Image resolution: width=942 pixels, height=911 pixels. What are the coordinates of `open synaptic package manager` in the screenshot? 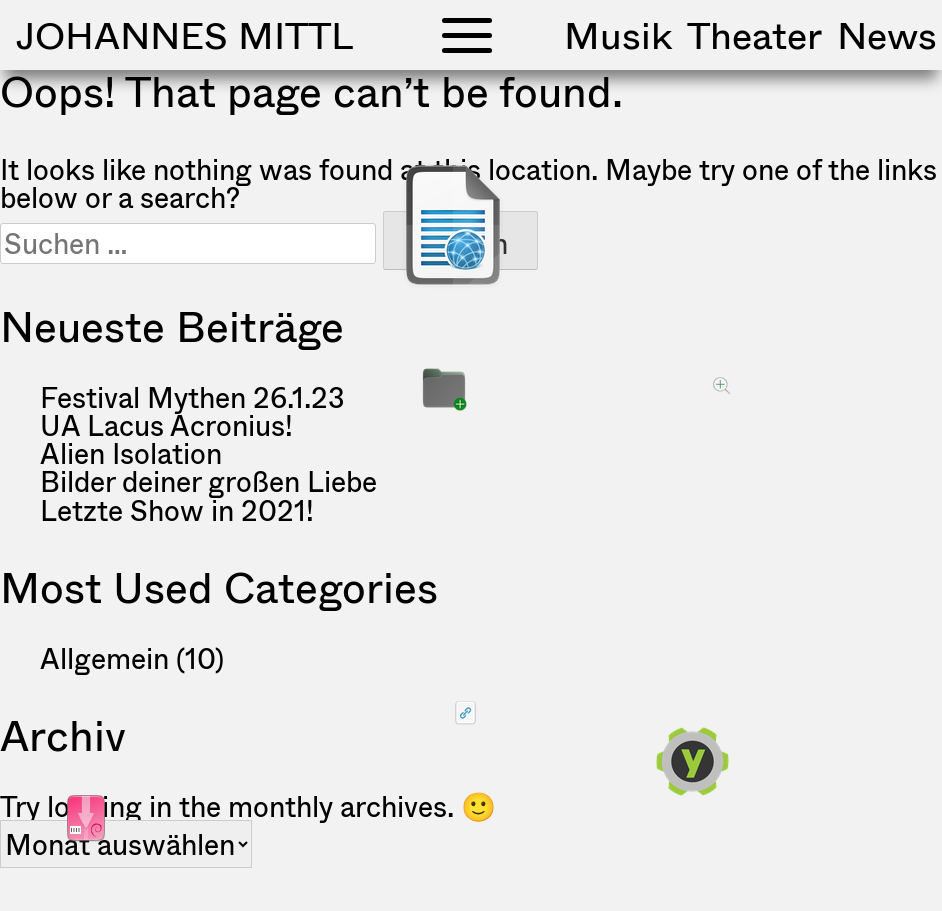 It's located at (86, 818).